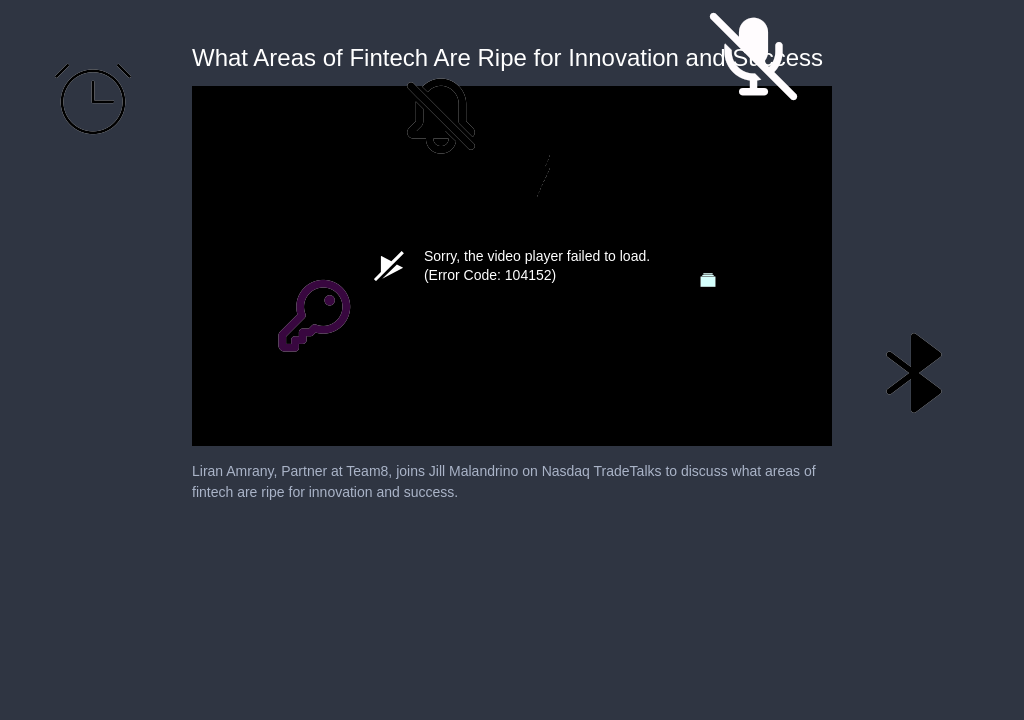 The width and height of the screenshot is (1024, 720). What do you see at coordinates (914, 373) in the screenshot?
I see `toggle bluetooth connectivity on or off` at bounding box center [914, 373].